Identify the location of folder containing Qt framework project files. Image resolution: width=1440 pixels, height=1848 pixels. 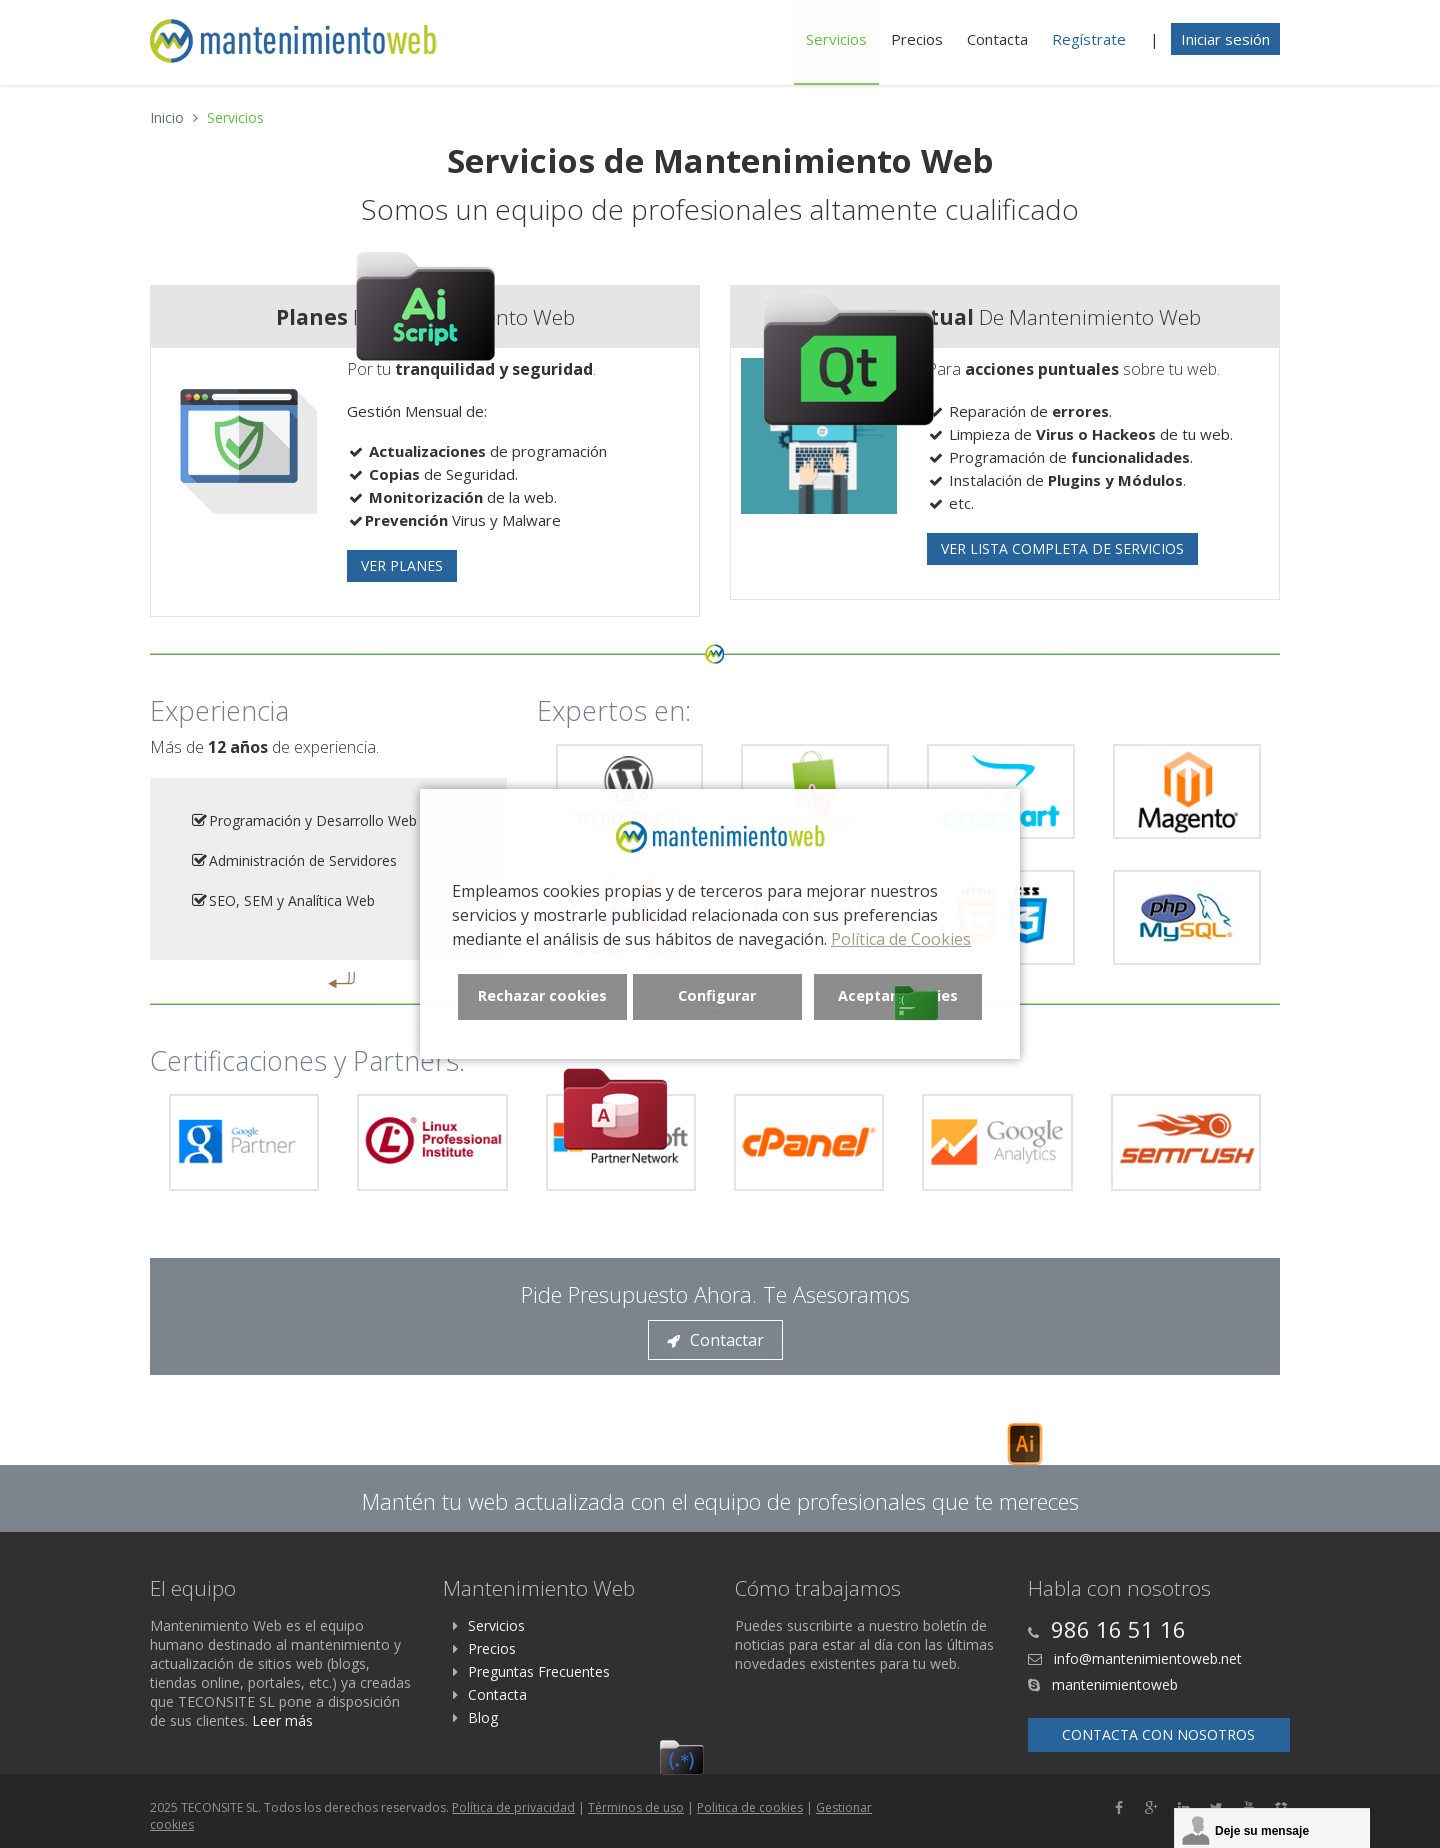
(848, 363).